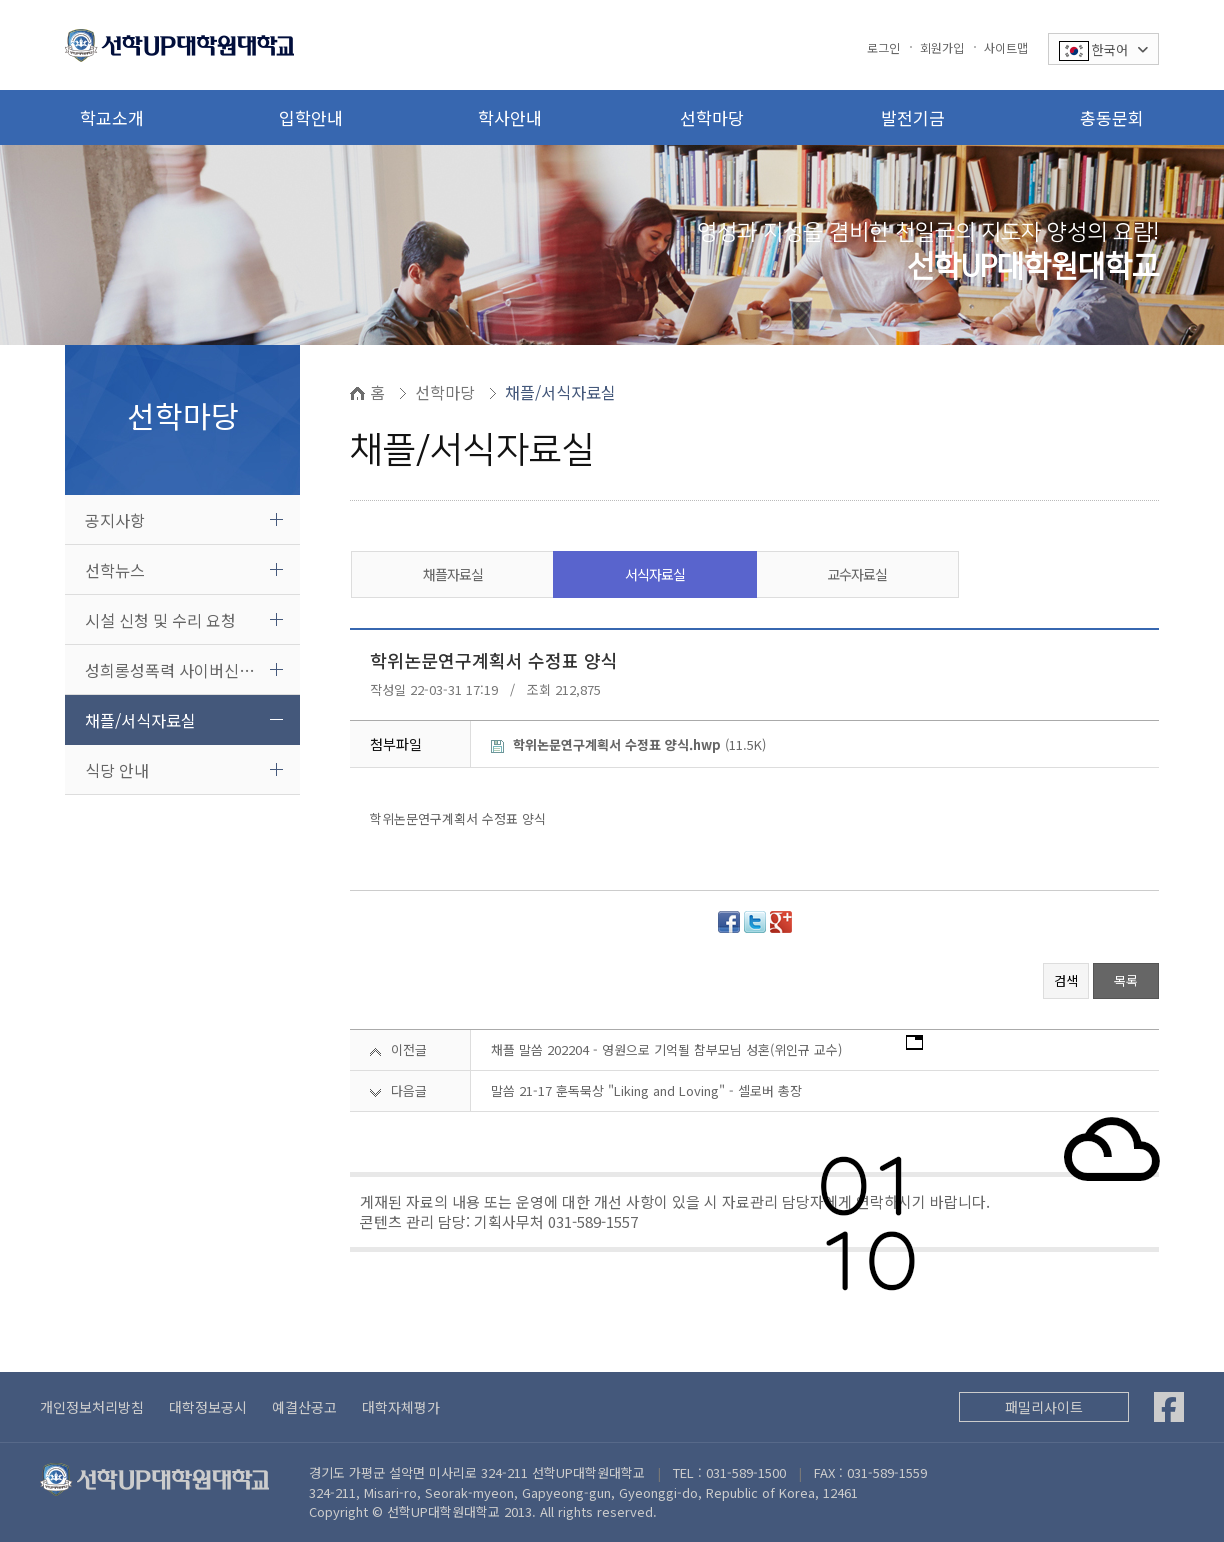 The width and height of the screenshot is (1224, 1542). Describe the element at coordinates (866, 1223) in the screenshot. I see `view or access binary/code data` at that location.